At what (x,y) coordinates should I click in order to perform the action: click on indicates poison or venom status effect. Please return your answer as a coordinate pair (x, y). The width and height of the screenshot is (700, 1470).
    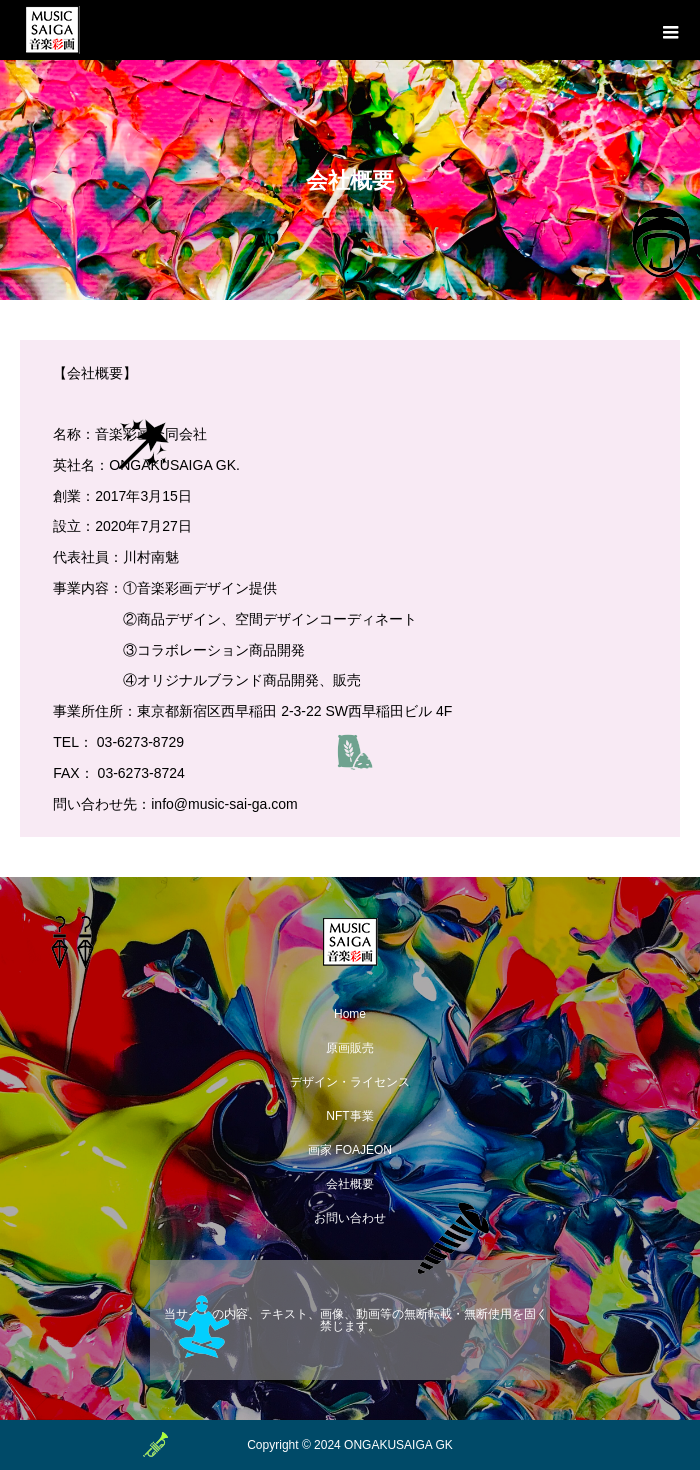
    Looking at the image, I should click on (661, 242).